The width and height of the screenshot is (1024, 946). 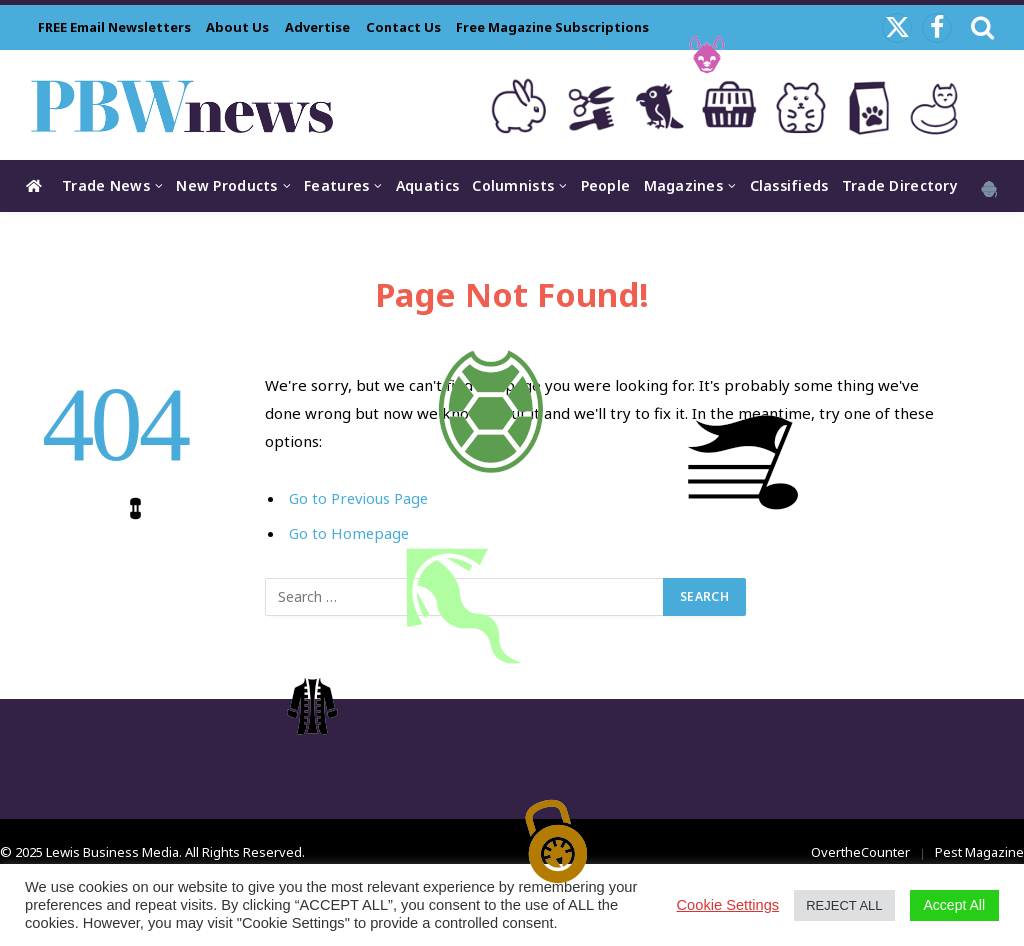 What do you see at coordinates (312, 705) in the screenshot?
I see `select pirate costume or outfit` at bounding box center [312, 705].